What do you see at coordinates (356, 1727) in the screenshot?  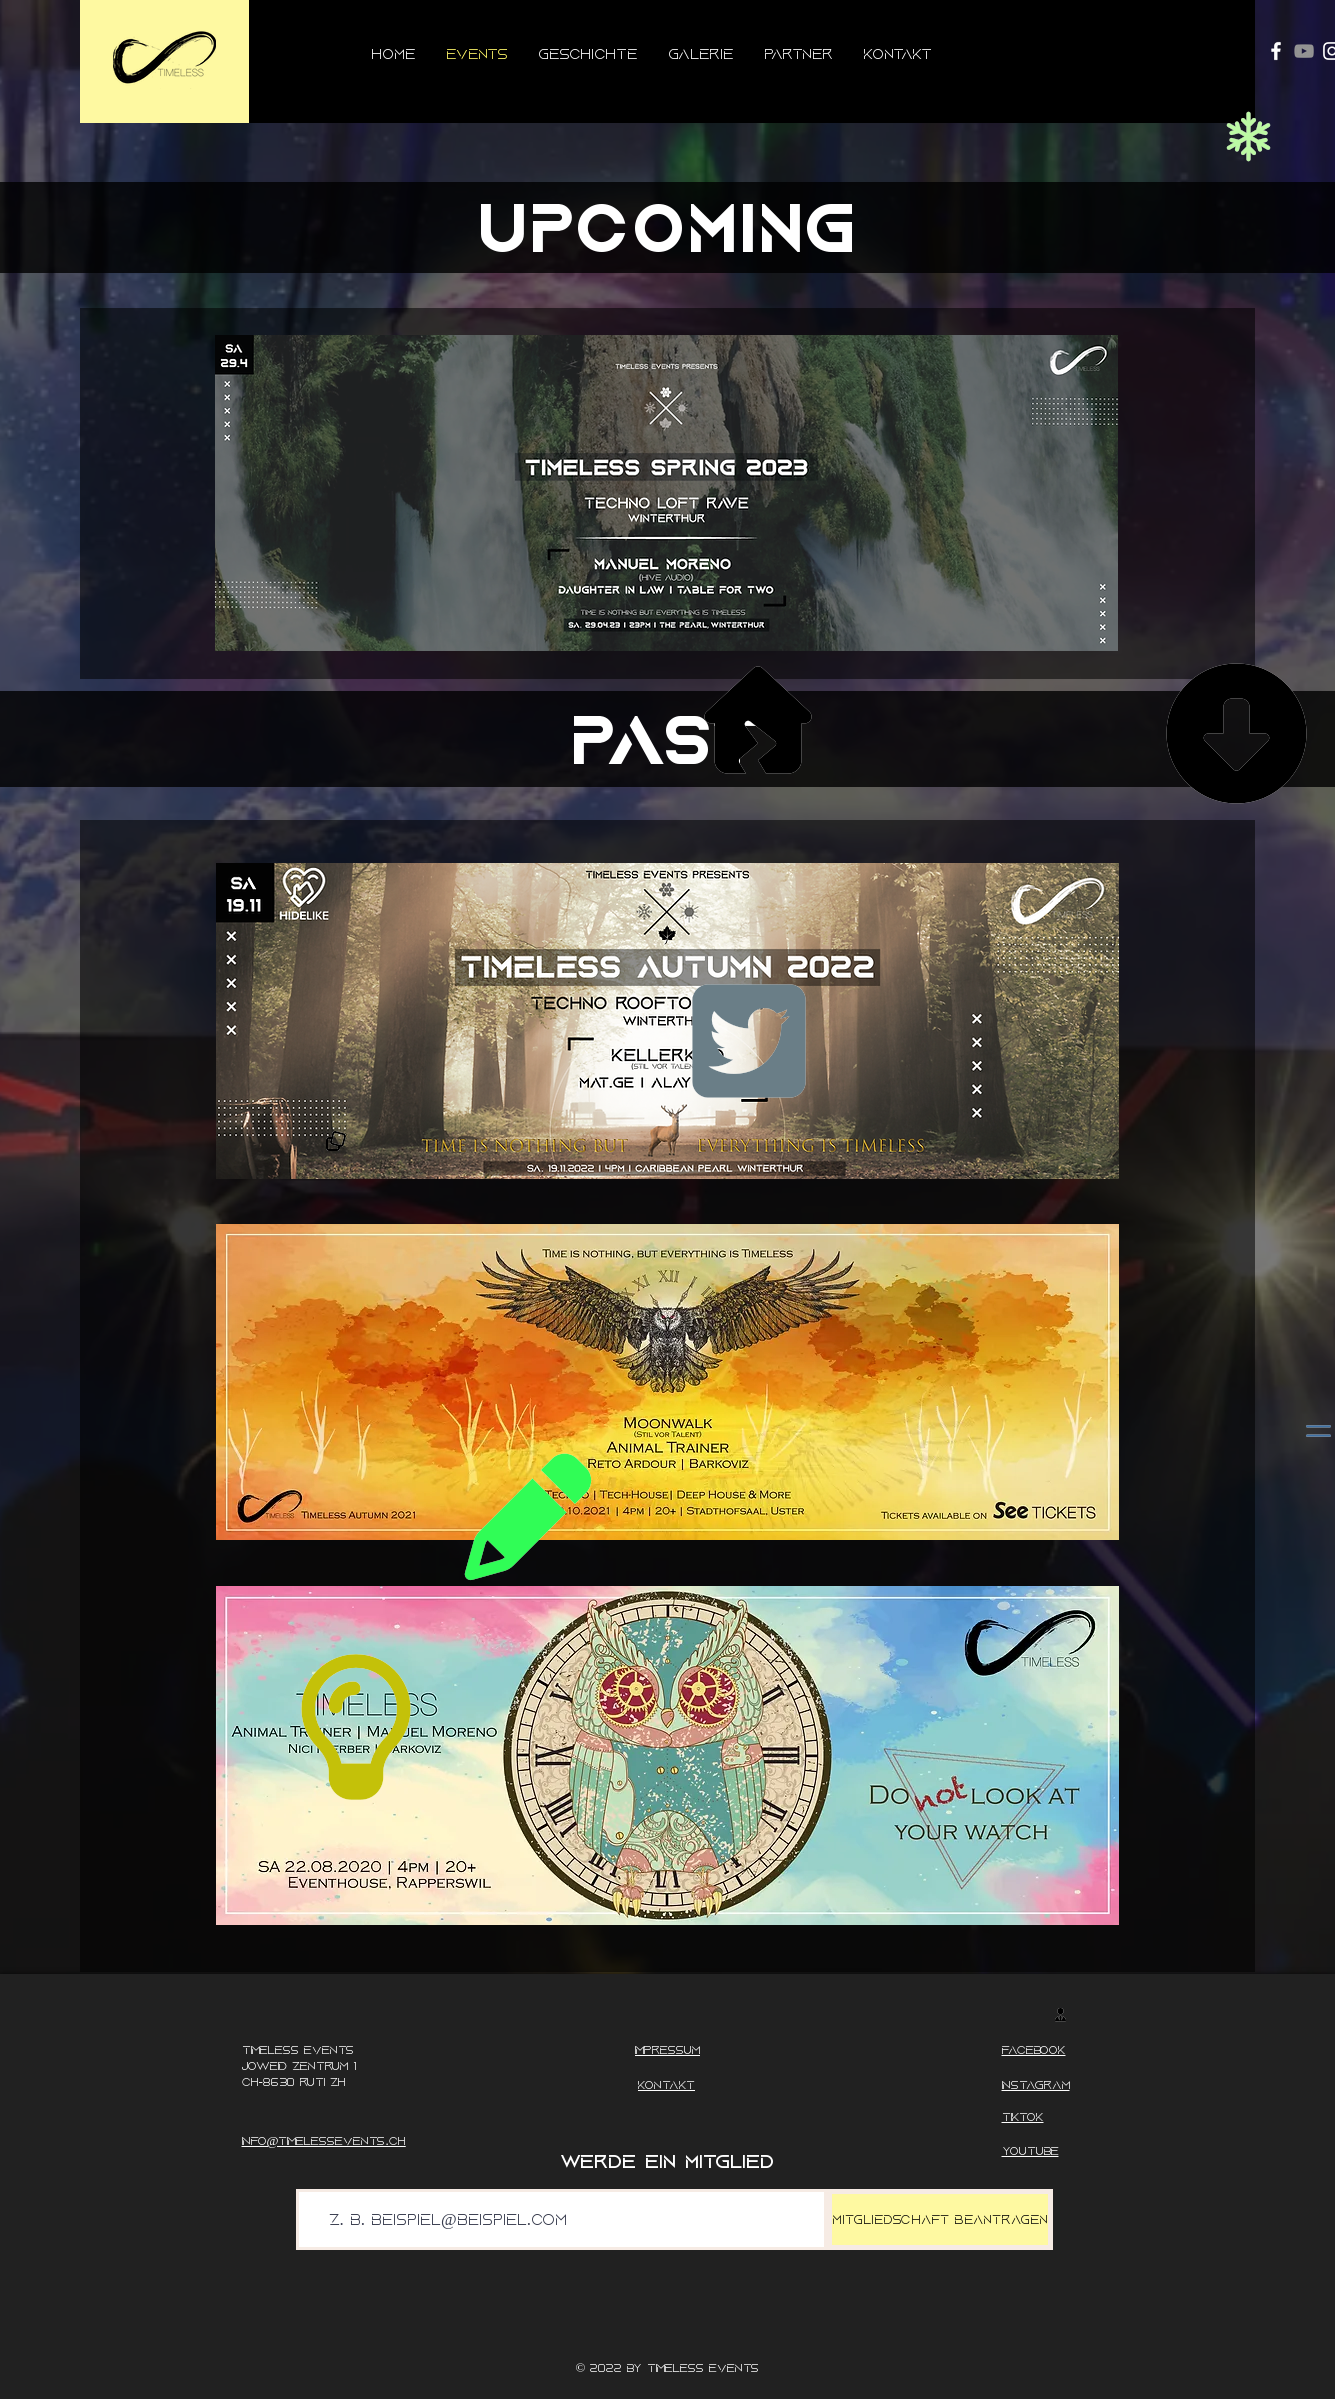 I see `view tips or helpful suggestions` at bounding box center [356, 1727].